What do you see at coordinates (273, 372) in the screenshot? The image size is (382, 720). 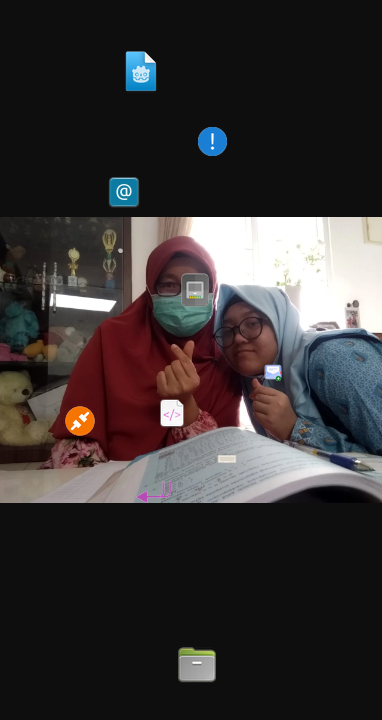 I see `compose a new email message` at bounding box center [273, 372].